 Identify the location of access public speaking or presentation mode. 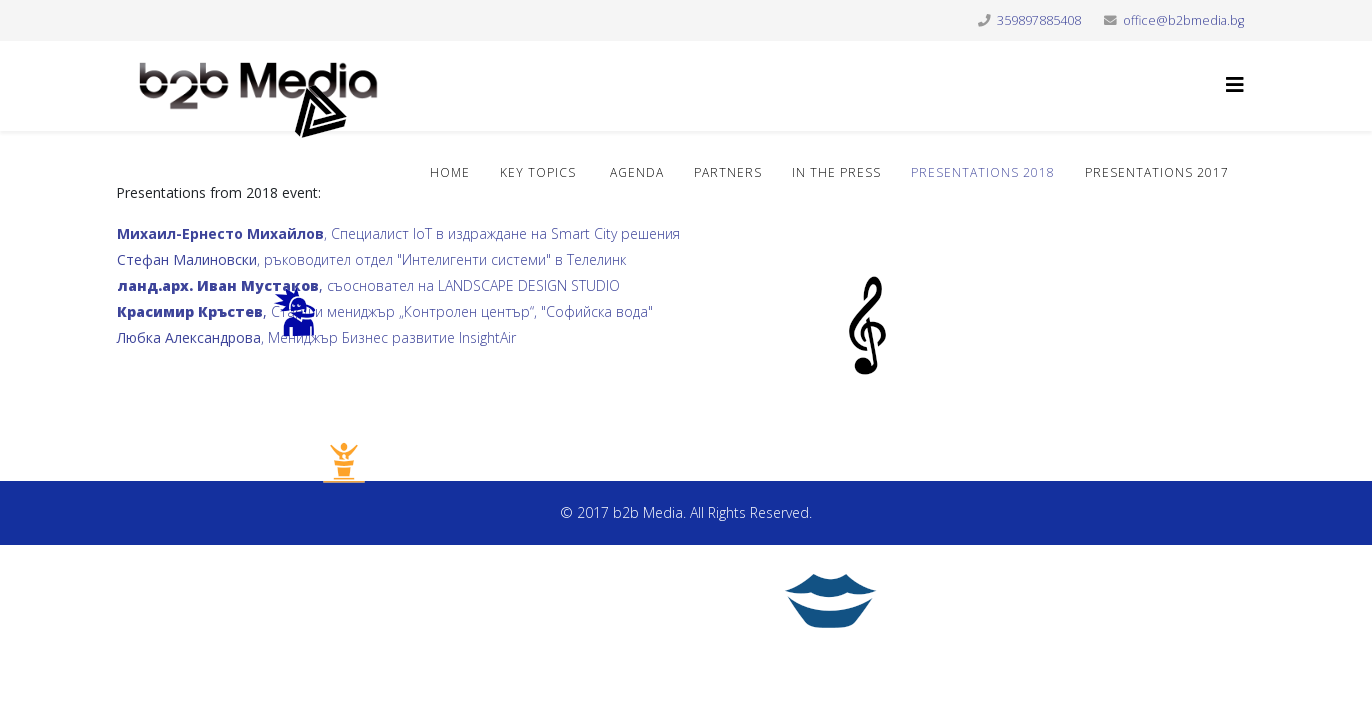
(344, 462).